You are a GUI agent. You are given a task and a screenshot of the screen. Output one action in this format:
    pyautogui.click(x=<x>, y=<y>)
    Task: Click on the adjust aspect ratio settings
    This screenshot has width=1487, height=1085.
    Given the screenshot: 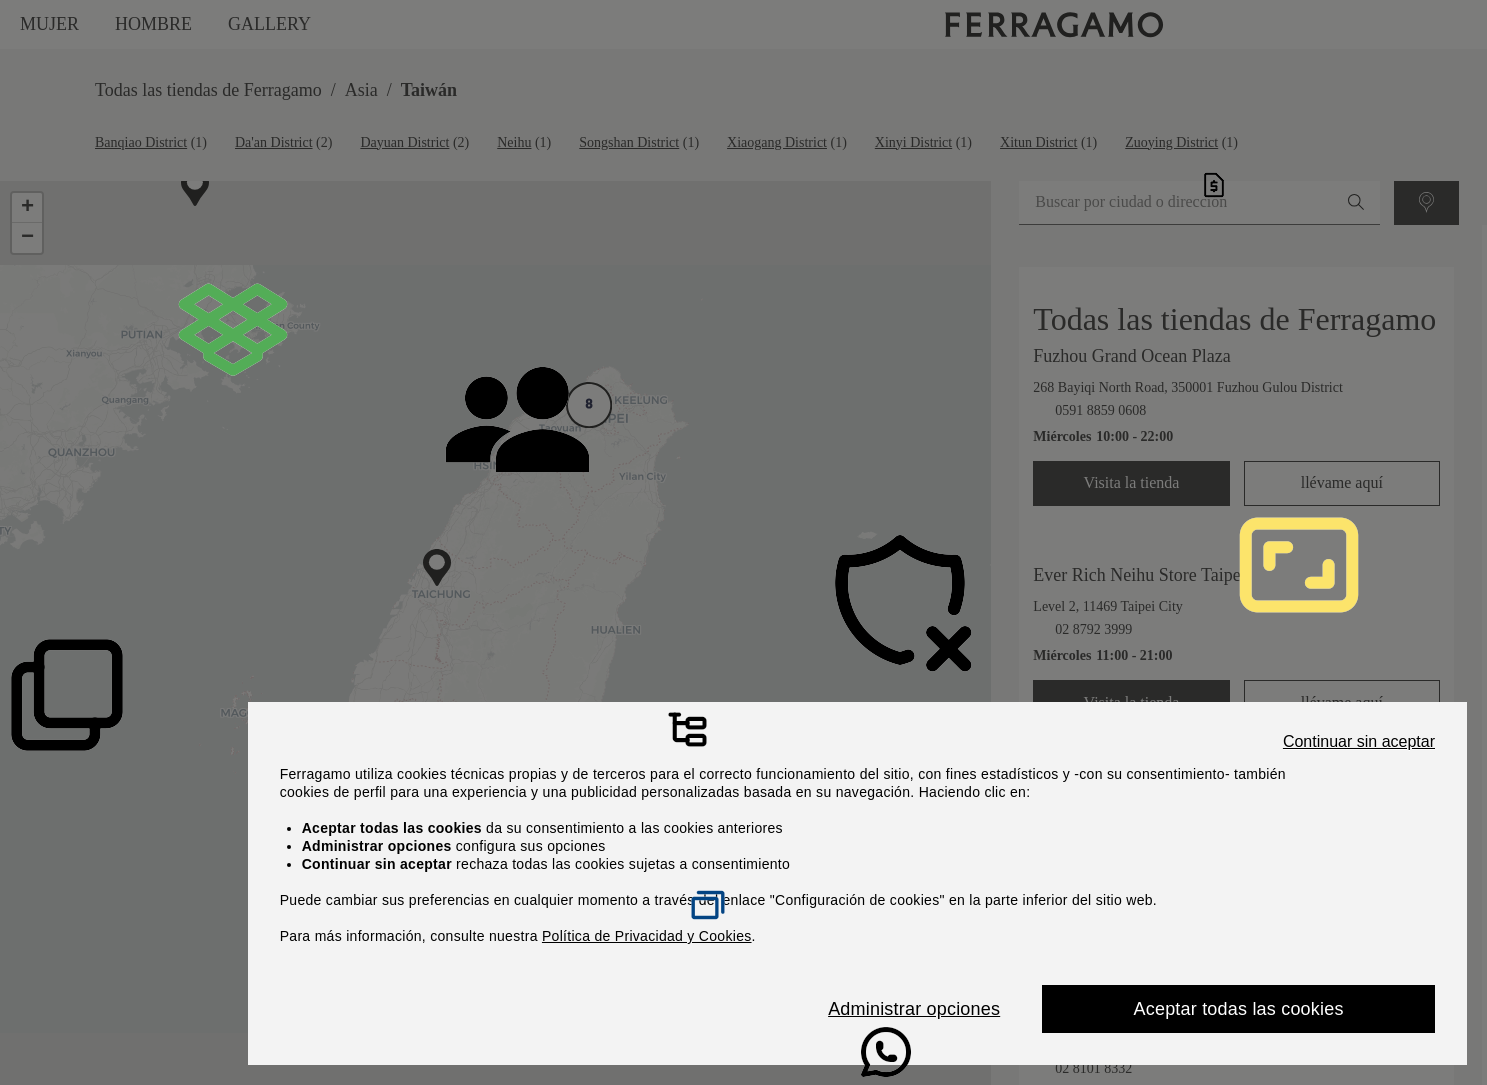 What is the action you would take?
    pyautogui.click(x=1299, y=565)
    